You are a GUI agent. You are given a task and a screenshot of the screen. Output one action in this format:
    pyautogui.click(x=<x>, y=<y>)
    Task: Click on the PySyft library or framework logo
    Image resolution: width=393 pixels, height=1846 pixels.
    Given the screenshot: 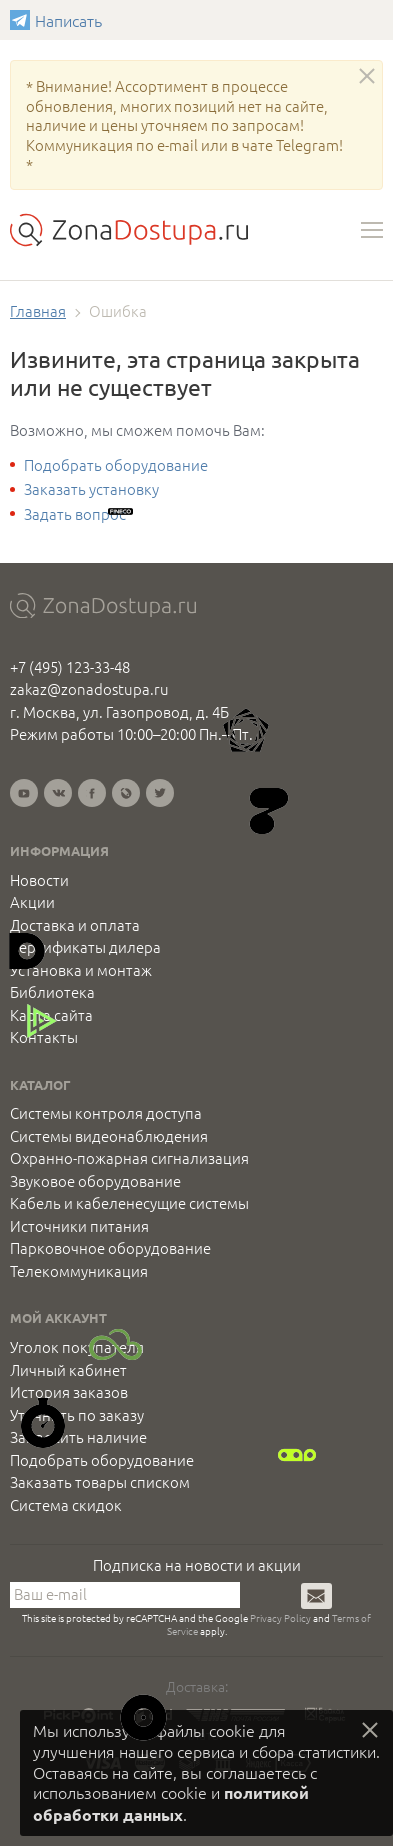 What is the action you would take?
    pyautogui.click(x=246, y=730)
    